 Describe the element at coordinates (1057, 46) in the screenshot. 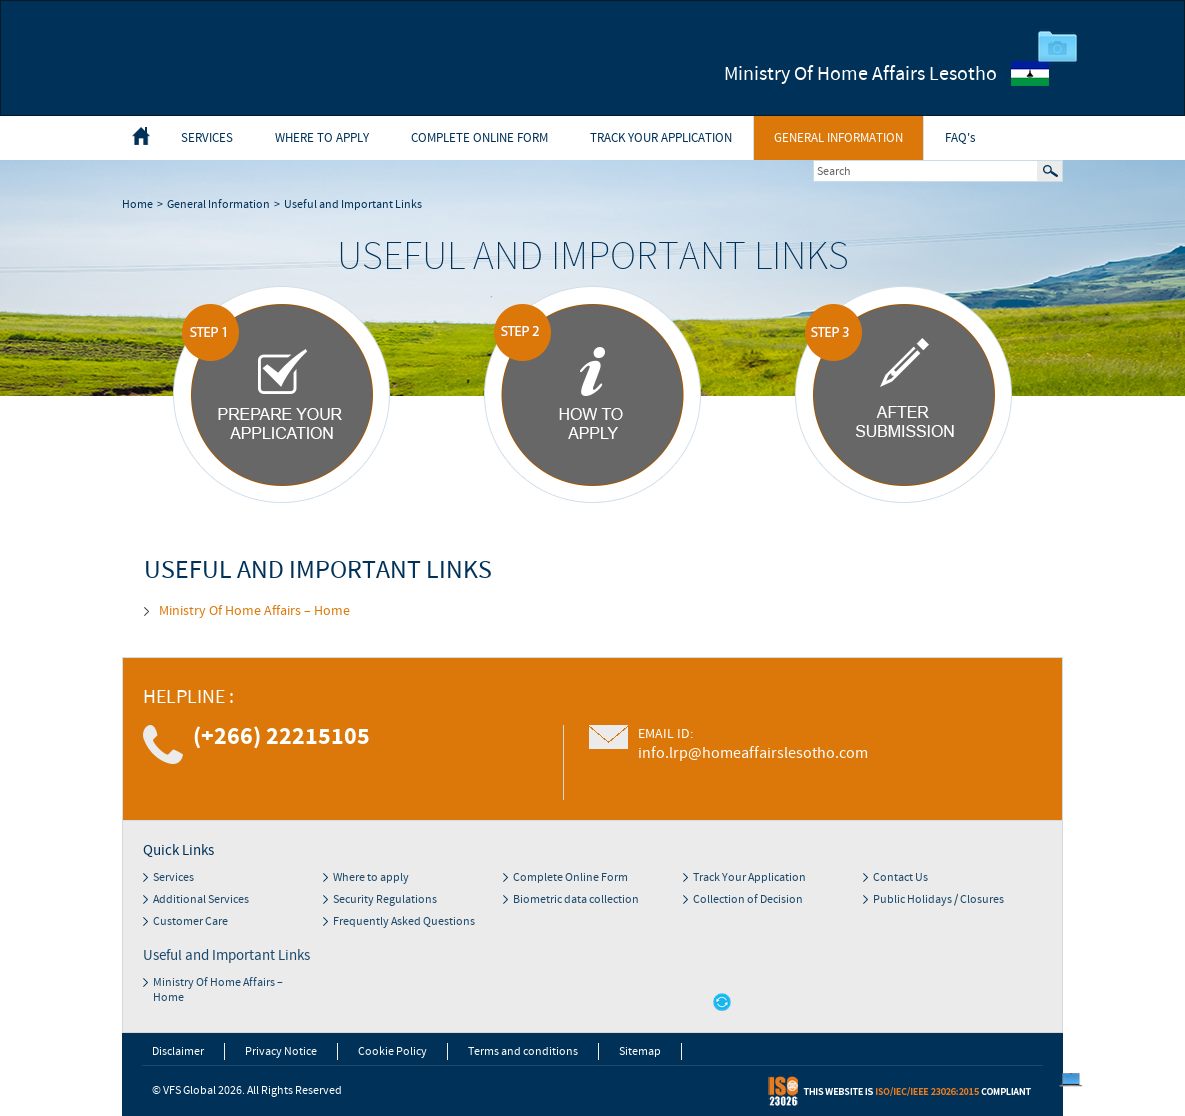

I see `open your pictures folder` at that location.